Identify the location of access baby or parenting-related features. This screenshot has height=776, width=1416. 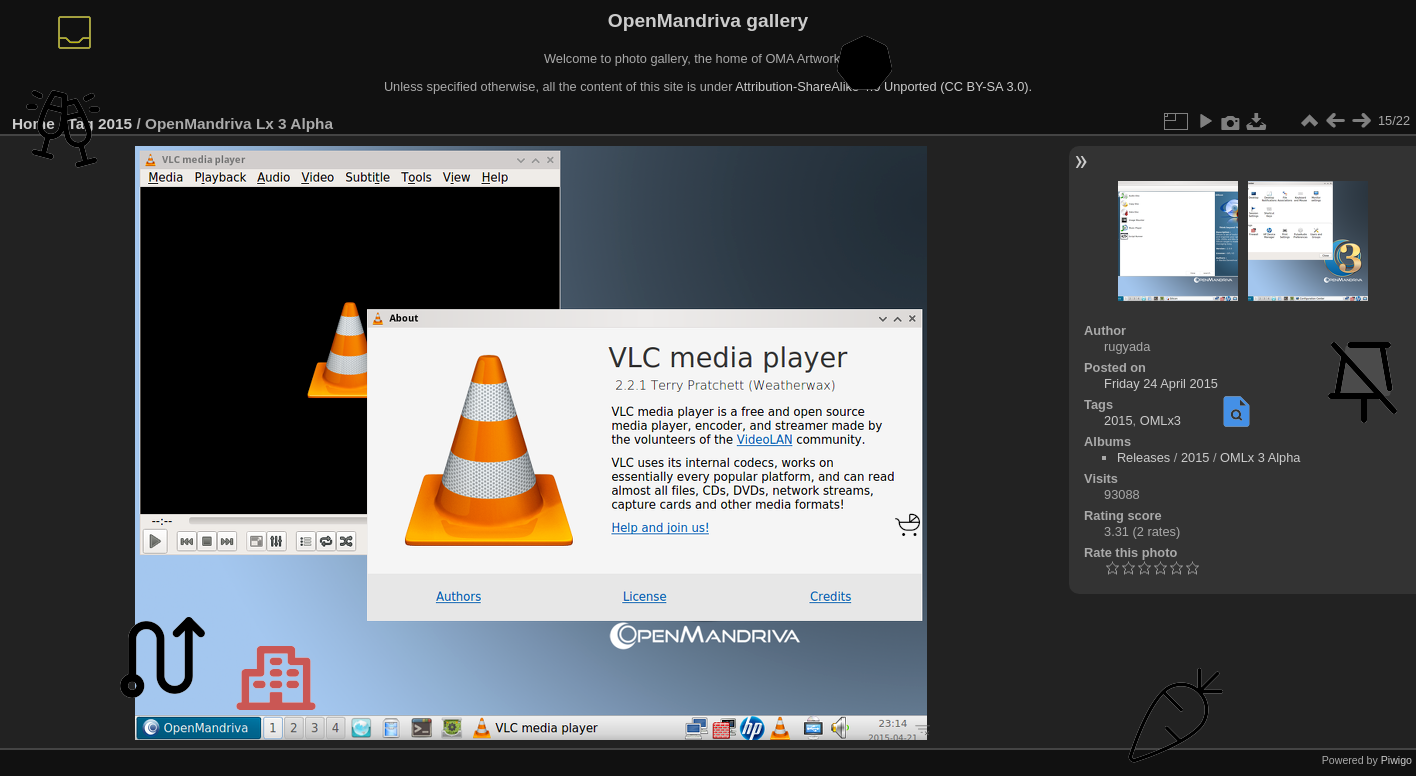
(908, 524).